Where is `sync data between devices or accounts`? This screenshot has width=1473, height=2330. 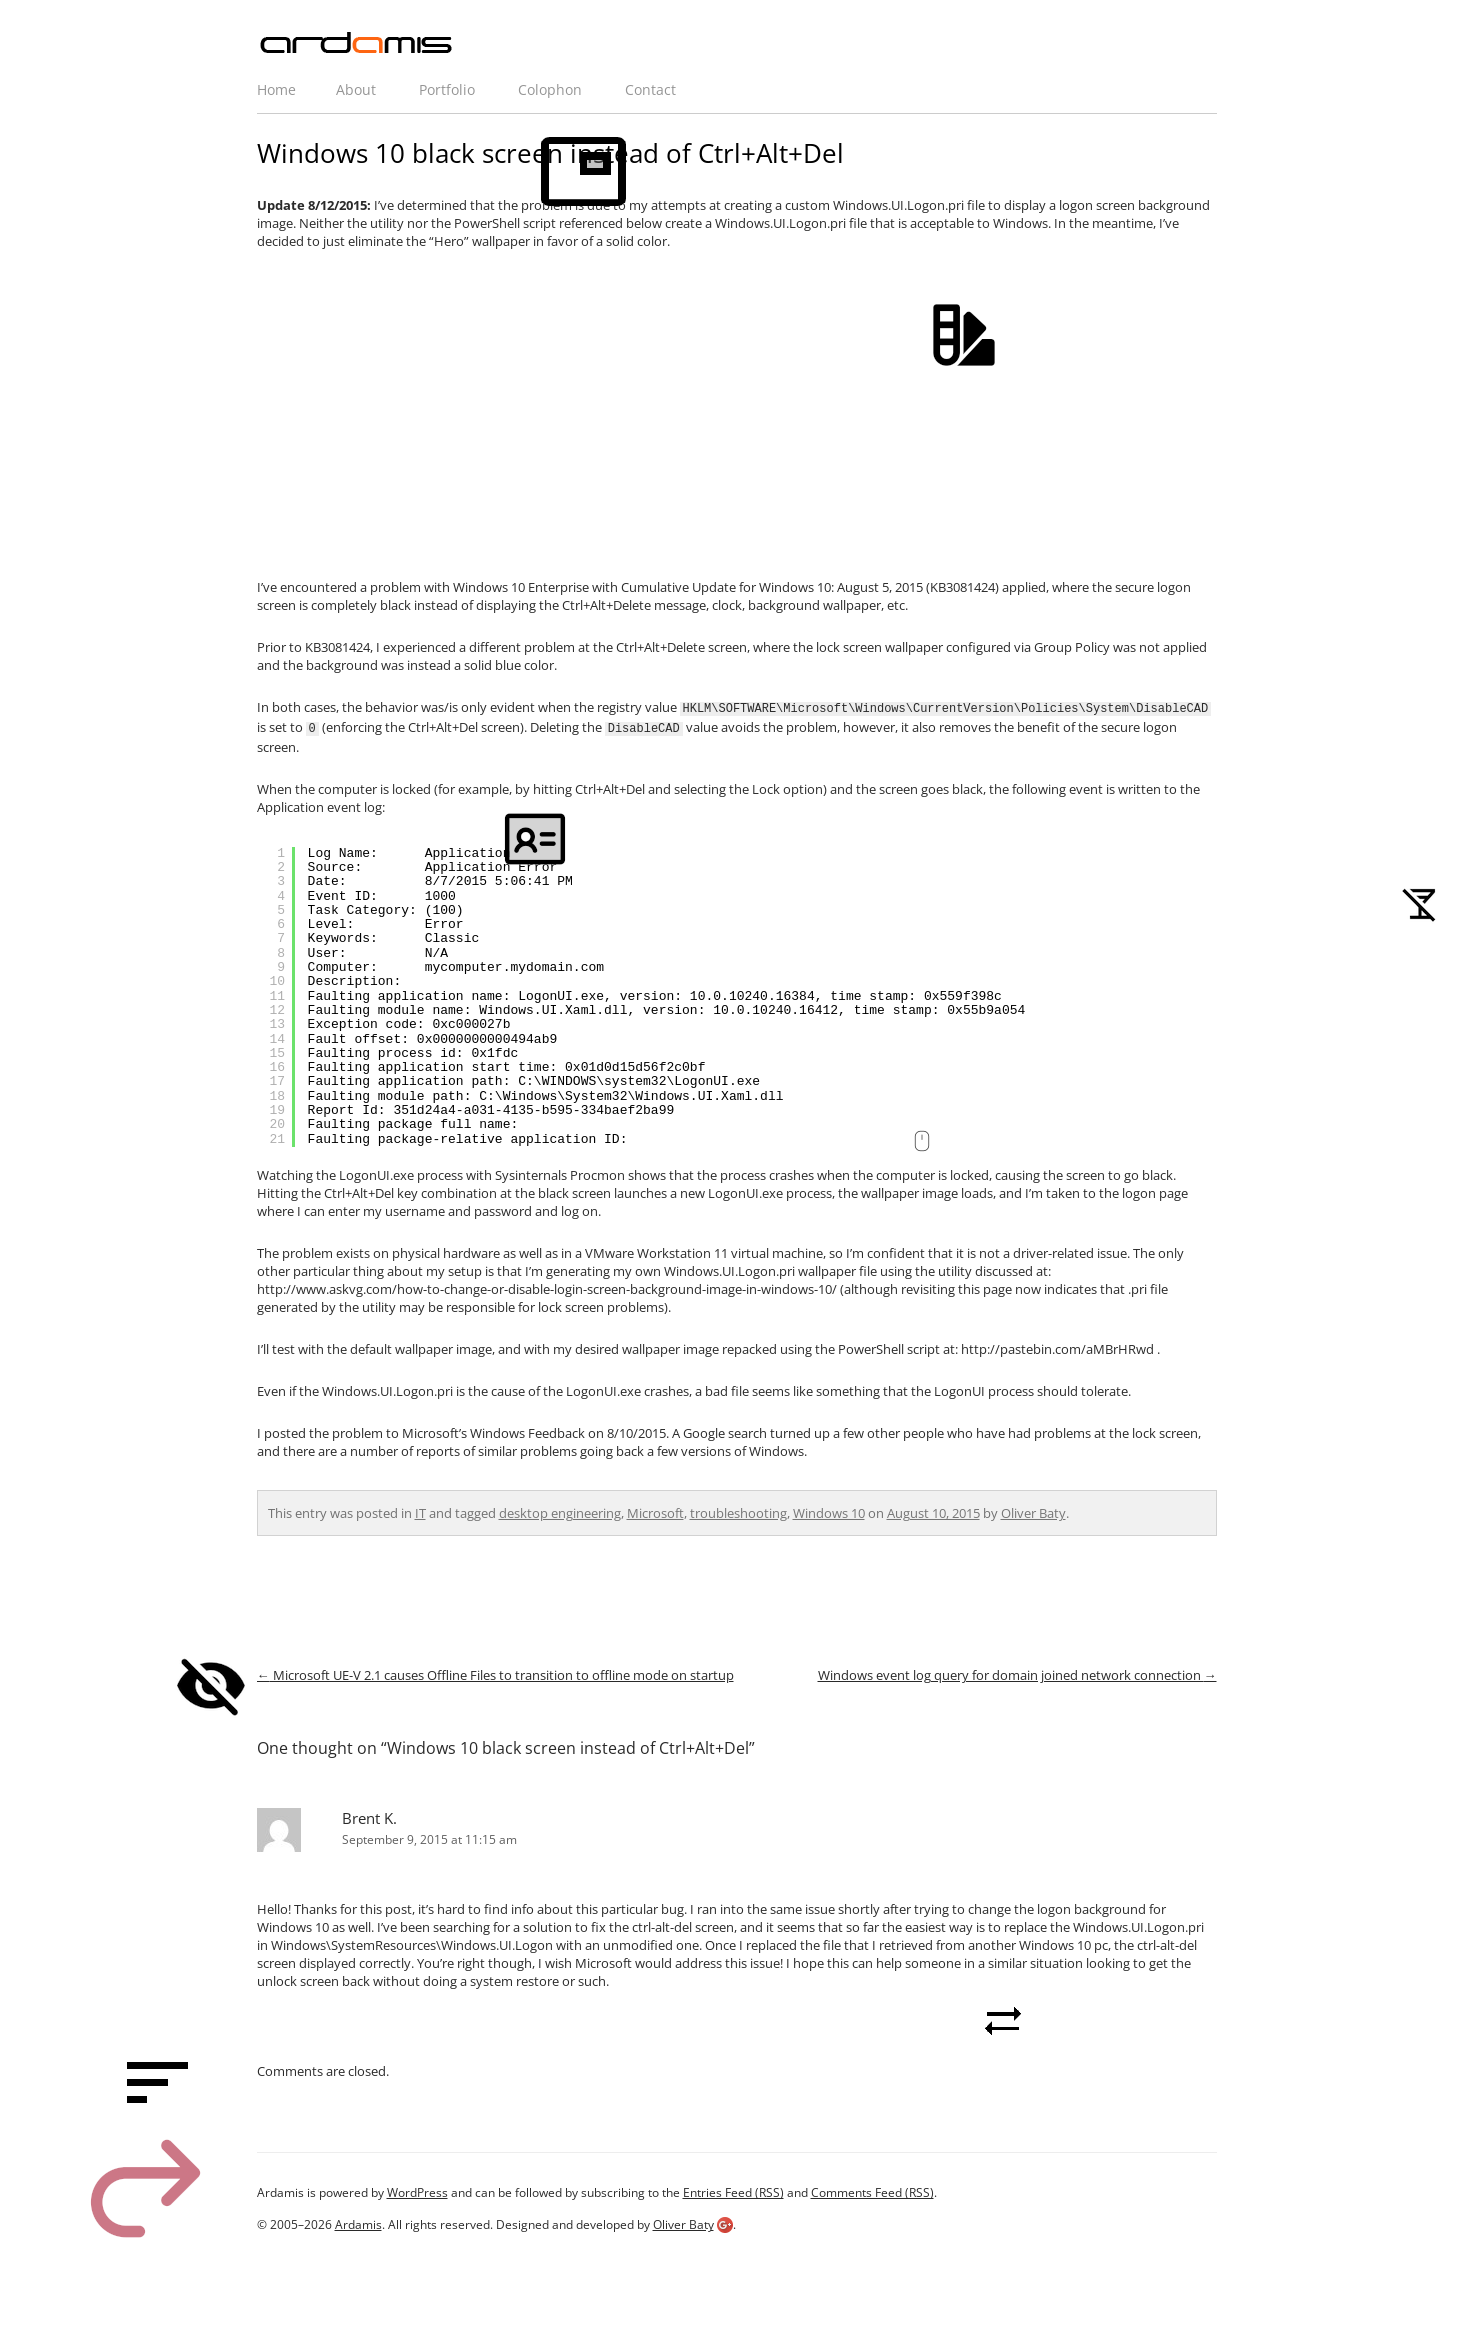
sync data between devices or accounts is located at coordinates (1003, 2021).